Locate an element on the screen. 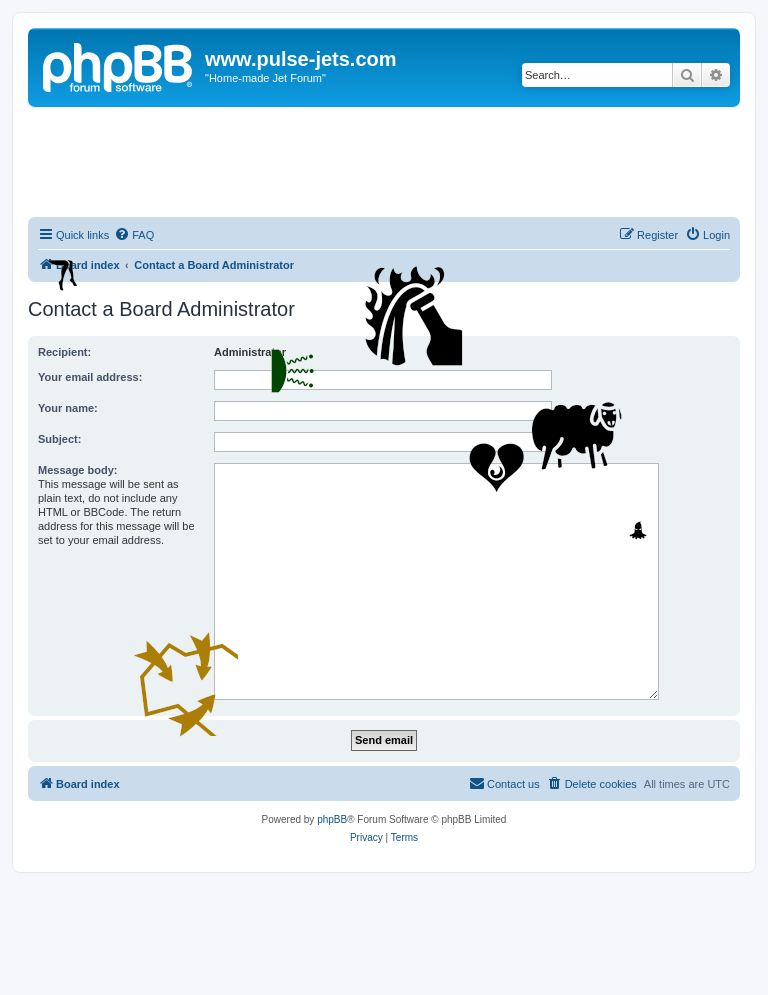 The width and height of the screenshot is (768, 995). select female character legs or lower body is located at coordinates (62, 275).